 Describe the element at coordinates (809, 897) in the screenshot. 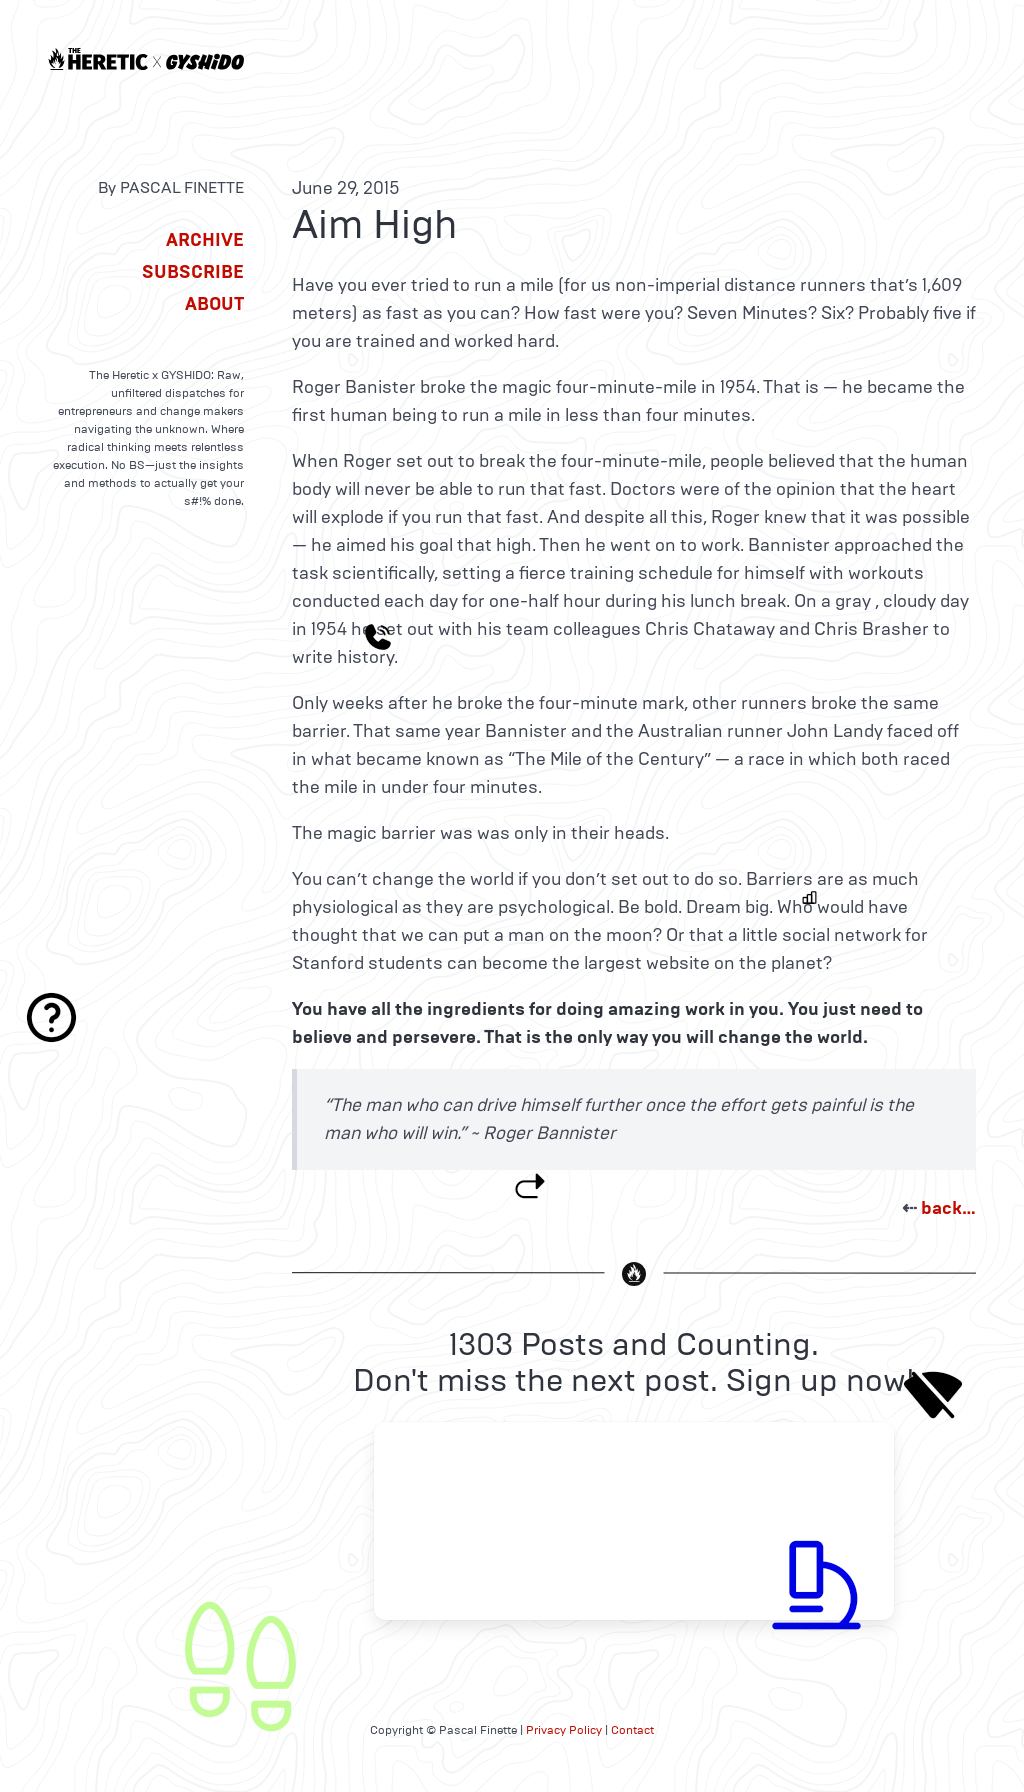

I see `view trending or popular content` at that location.